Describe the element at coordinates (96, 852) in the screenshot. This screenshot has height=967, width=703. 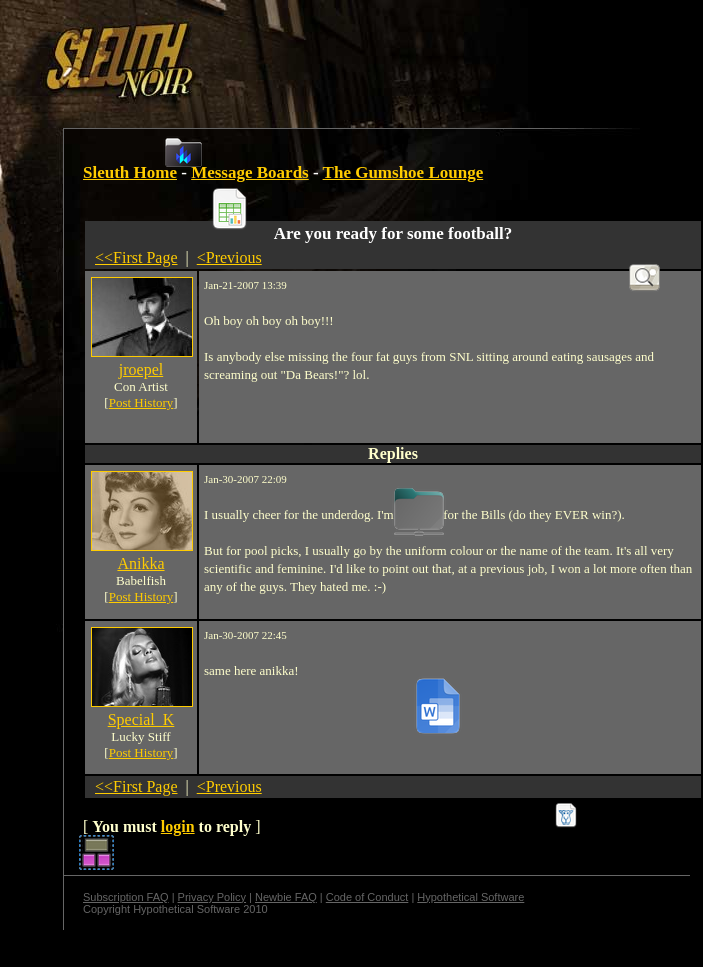
I see `select all items in the current view` at that location.